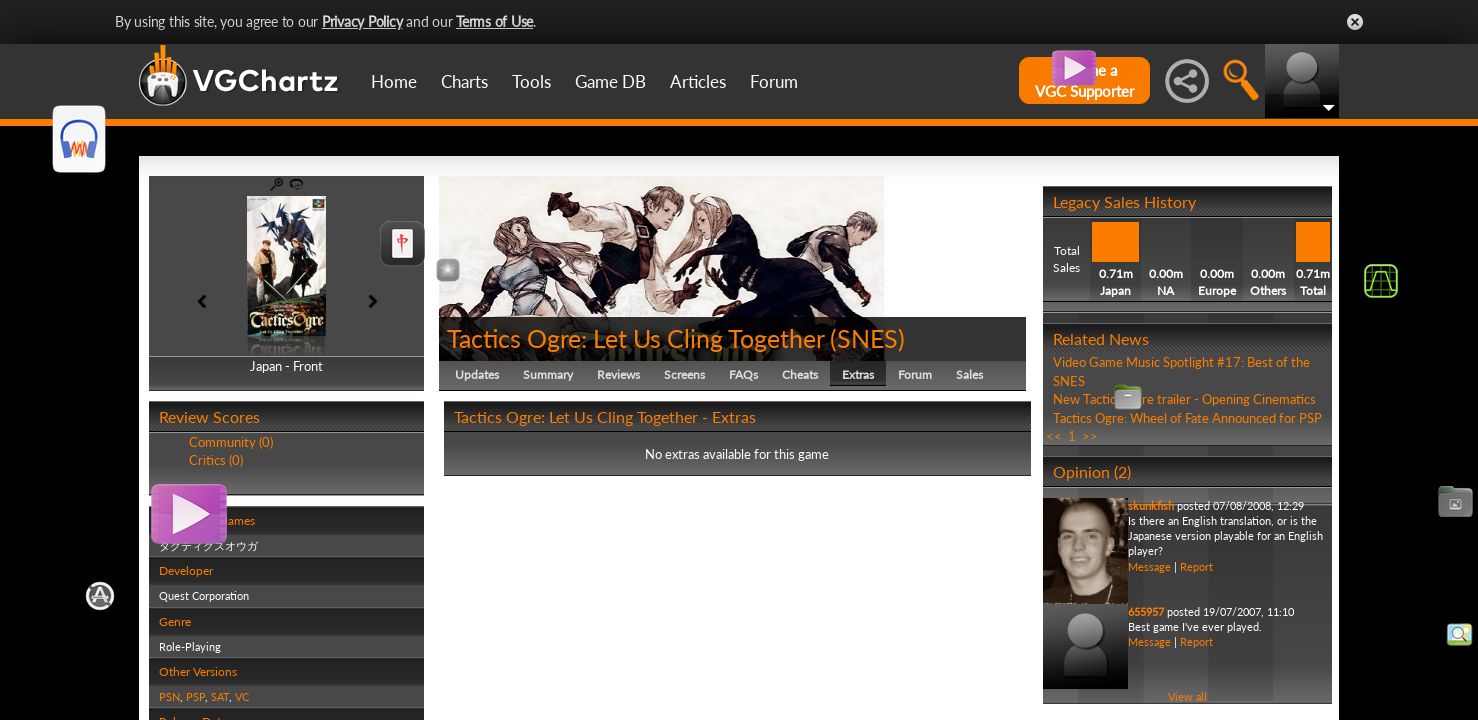 The width and height of the screenshot is (1478, 720). What do you see at coordinates (1128, 397) in the screenshot?
I see `open the file manager` at bounding box center [1128, 397].